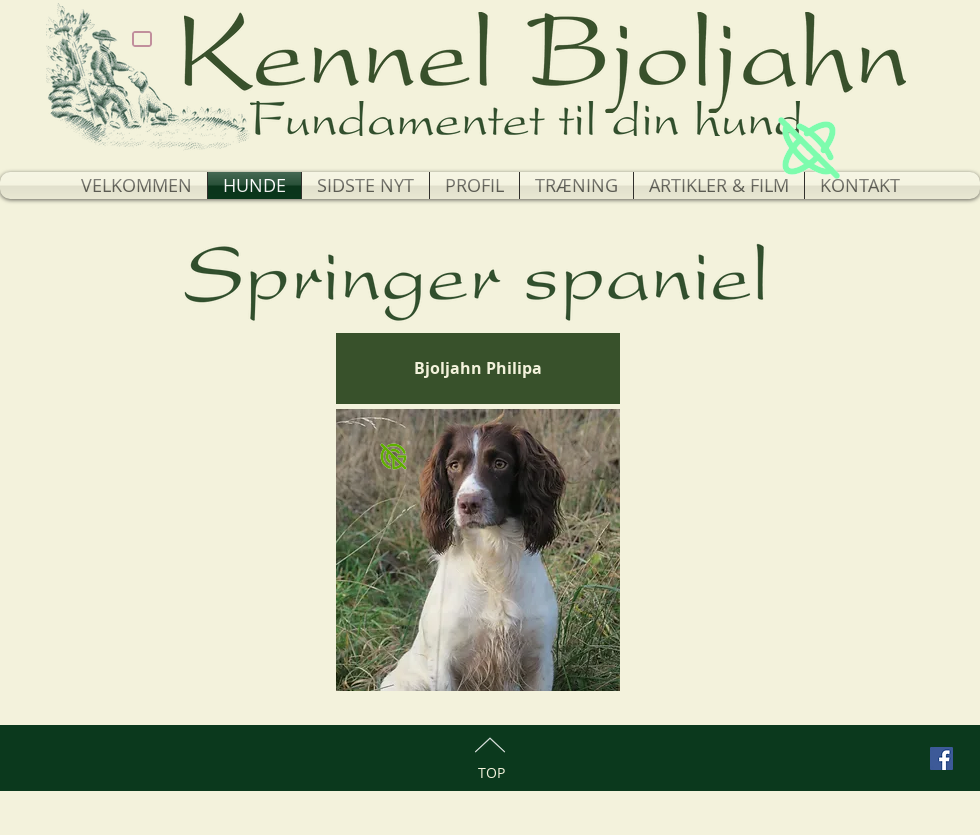 The height and width of the screenshot is (835, 980). I want to click on select or define a rectangular area, so click(142, 39).